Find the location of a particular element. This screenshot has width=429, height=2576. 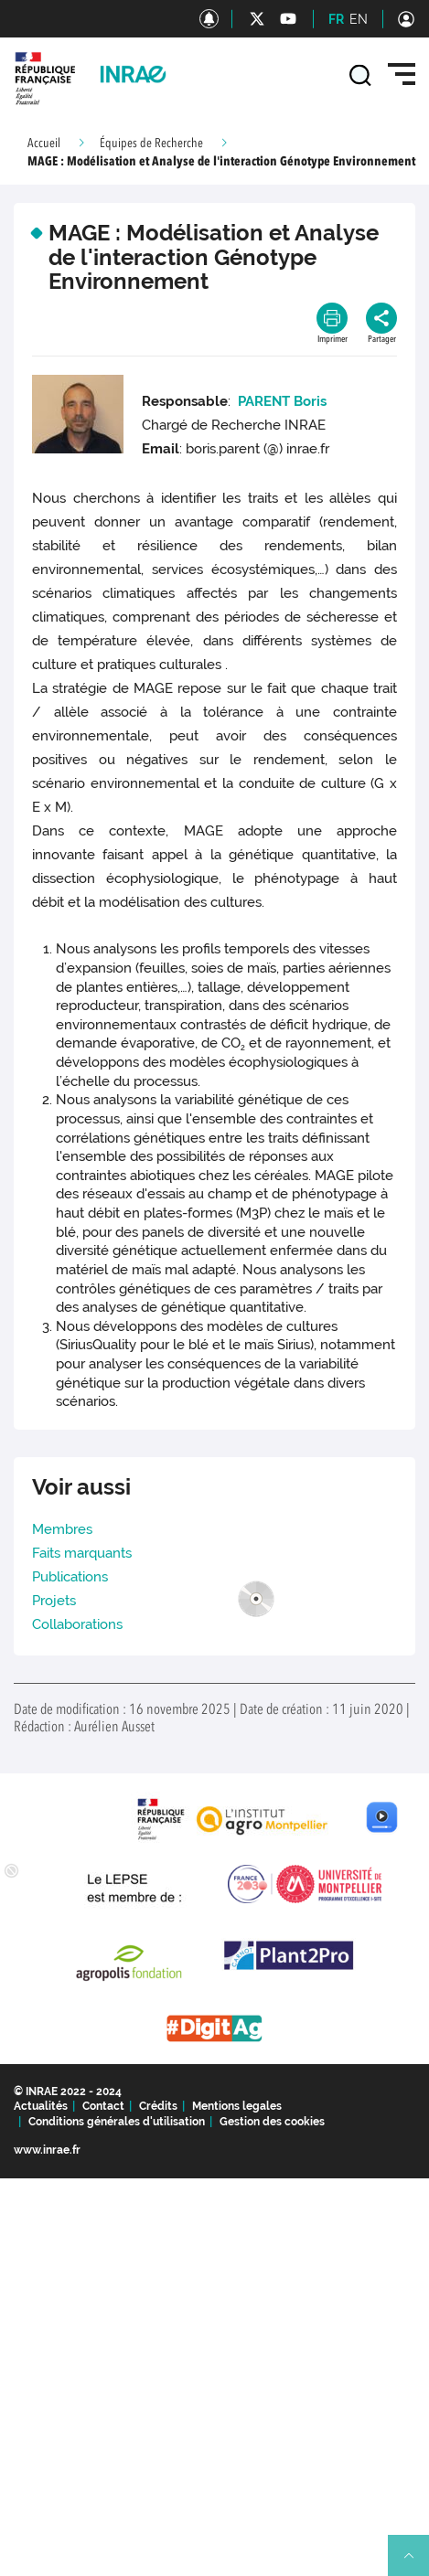

access CD/DVD drive or disc contents is located at coordinates (256, 1599).